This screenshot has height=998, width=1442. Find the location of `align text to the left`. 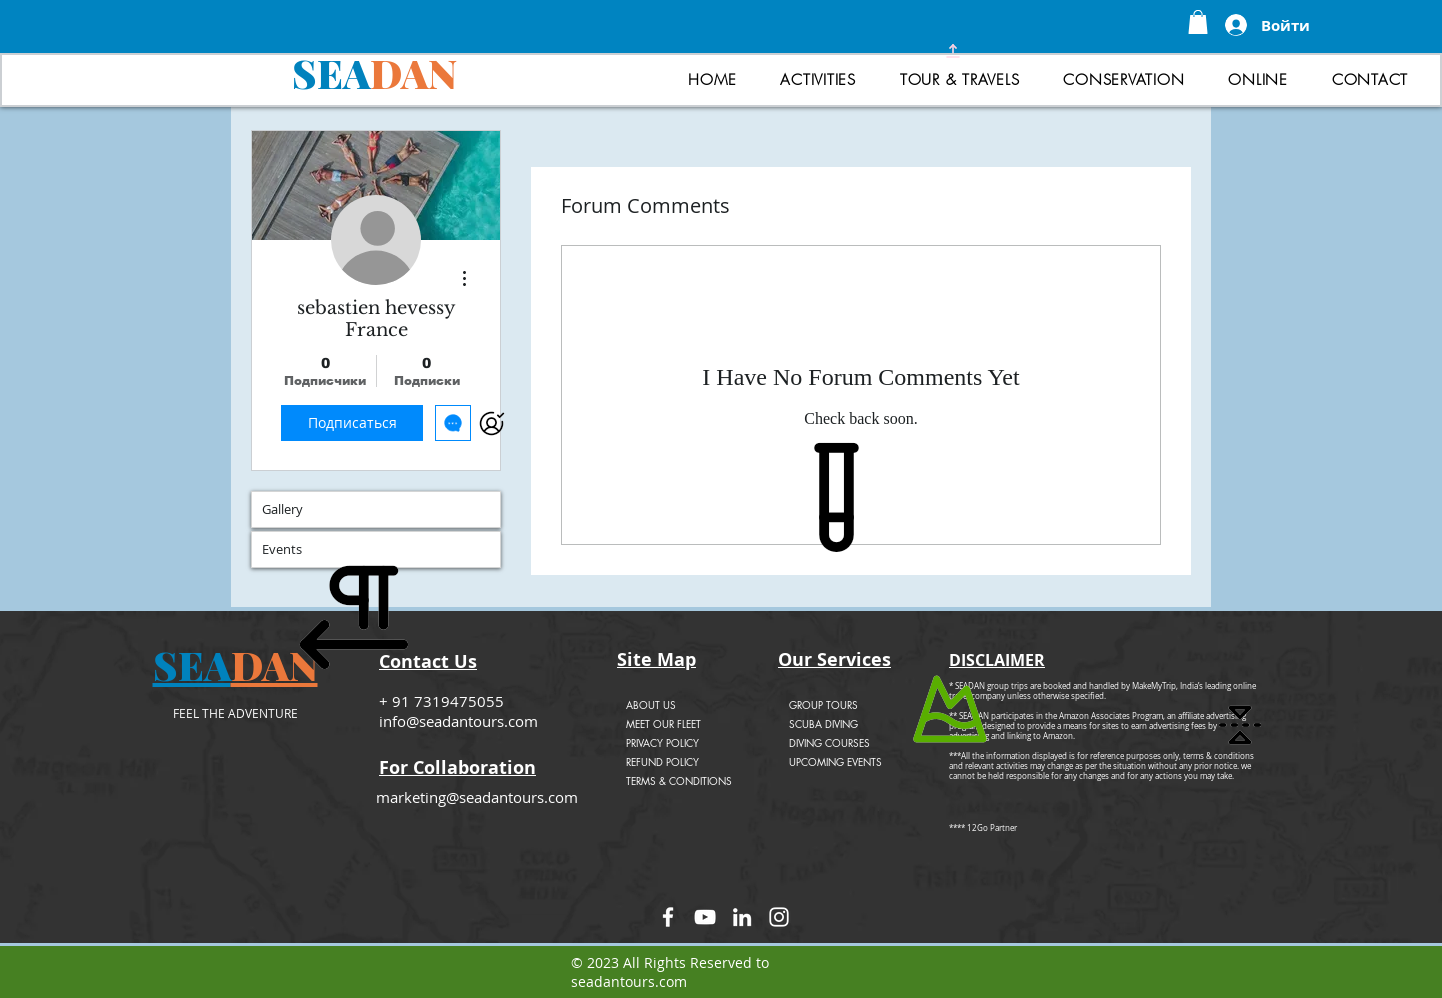

align text to the left is located at coordinates (354, 615).